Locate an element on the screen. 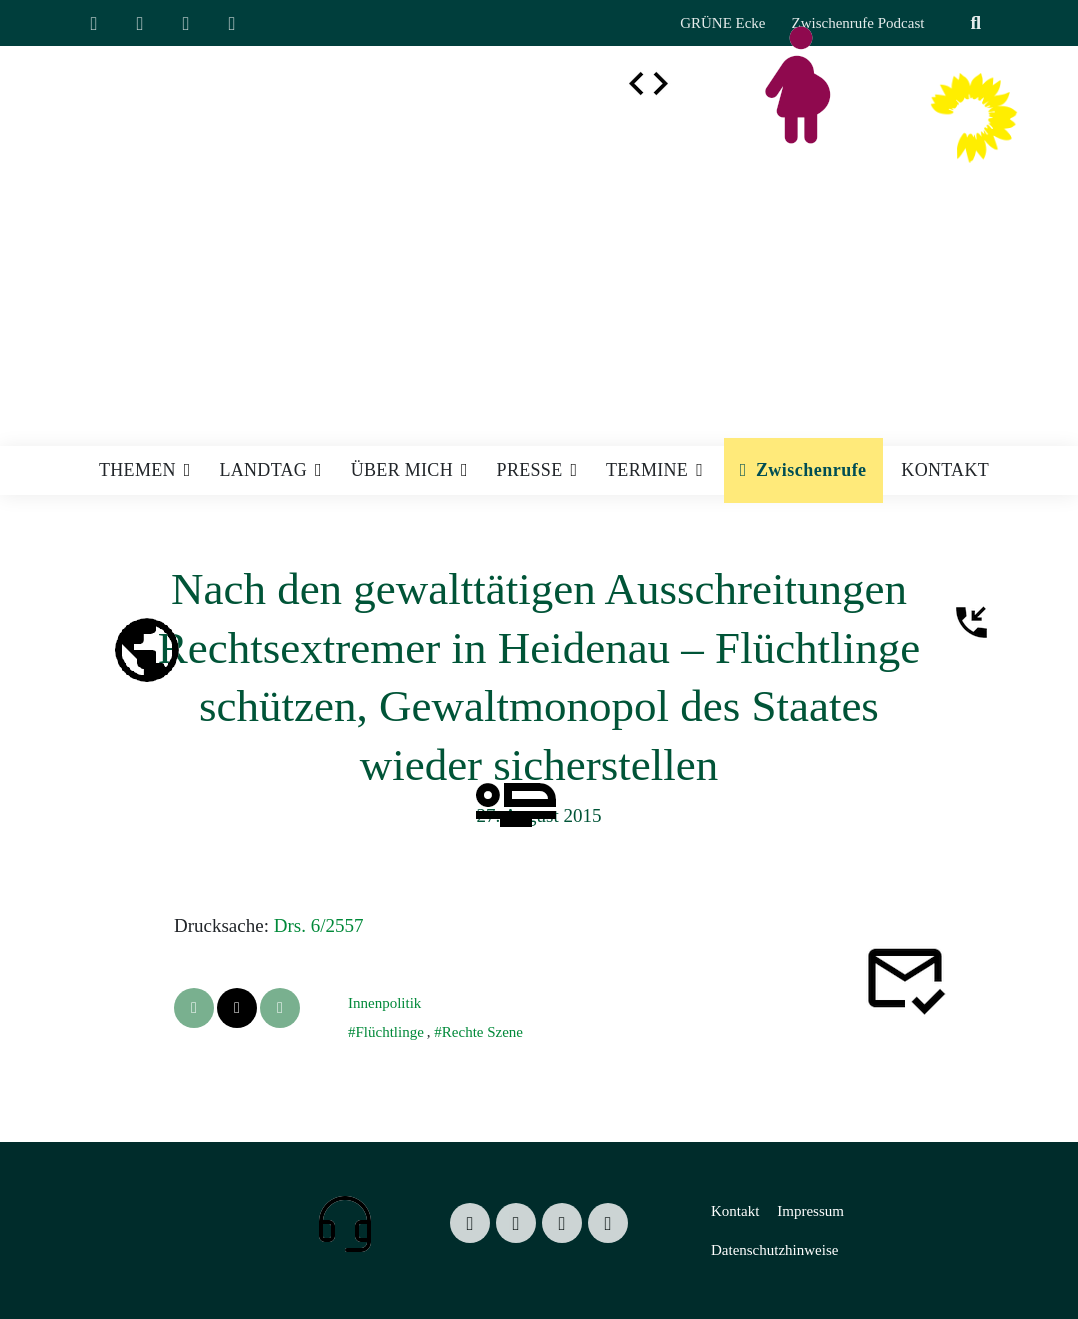 Image resolution: width=1078 pixels, height=1319 pixels. contact customer support is located at coordinates (345, 1222).